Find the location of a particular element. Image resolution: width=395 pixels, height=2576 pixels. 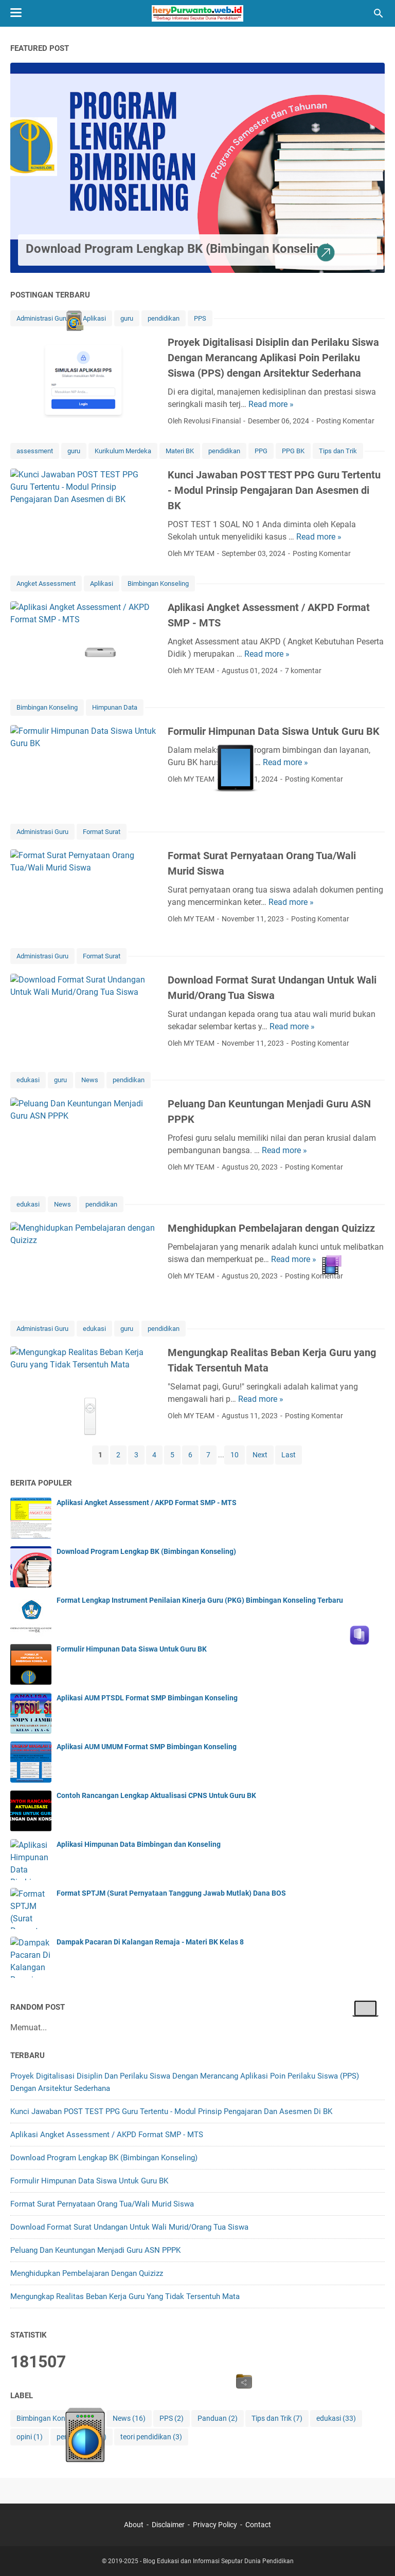

indicates a connected iPad device is located at coordinates (236, 768).